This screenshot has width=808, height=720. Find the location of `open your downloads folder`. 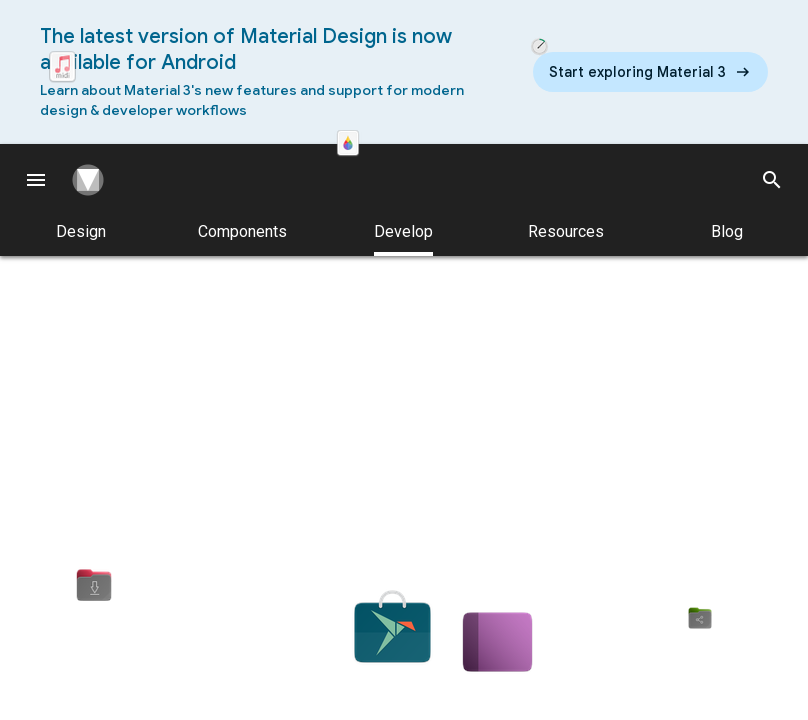

open your downloads folder is located at coordinates (94, 585).